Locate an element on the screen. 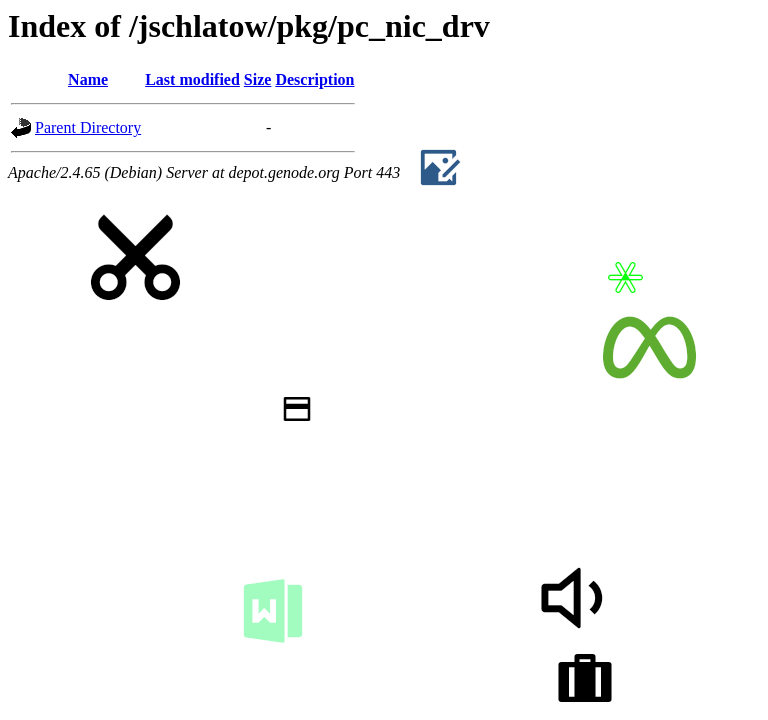 This screenshot has height=720, width=768. meta company logo is located at coordinates (649, 347).